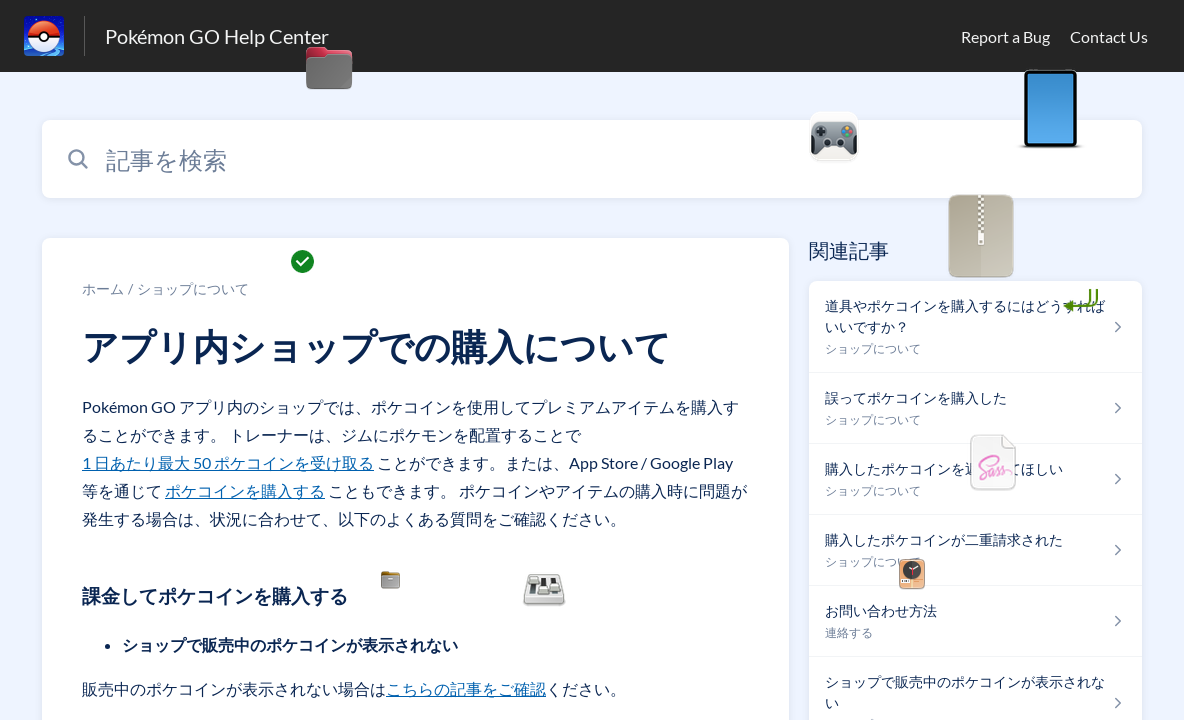  I want to click on open the file manager application, so click(390, 579).